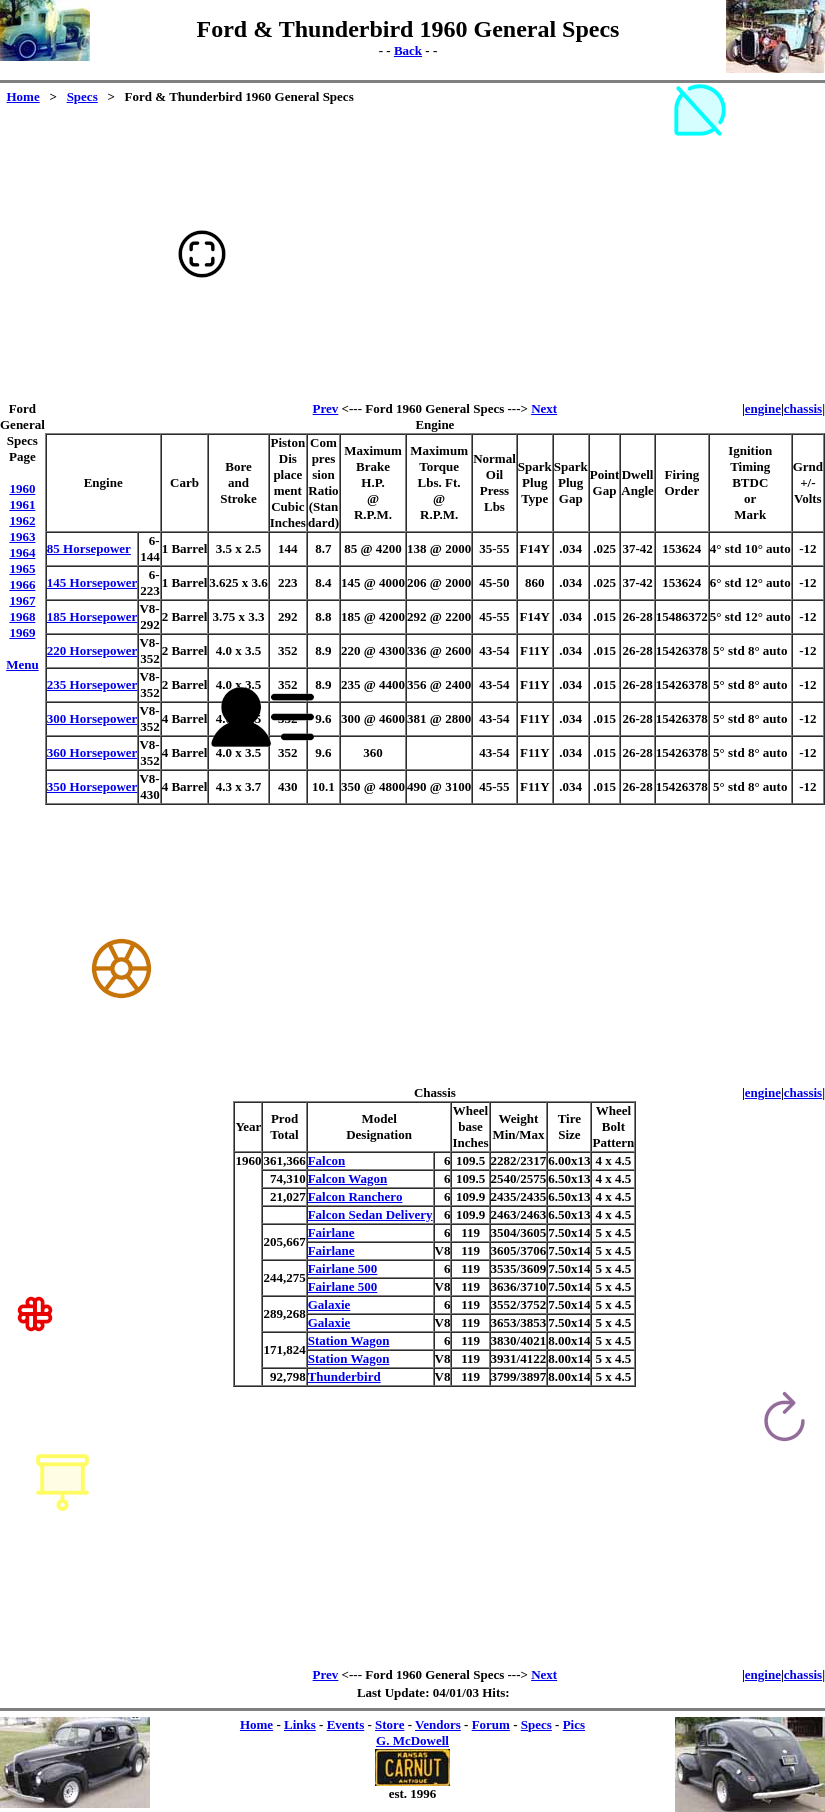  I want to click on start a presentation, so click(62, 1478).